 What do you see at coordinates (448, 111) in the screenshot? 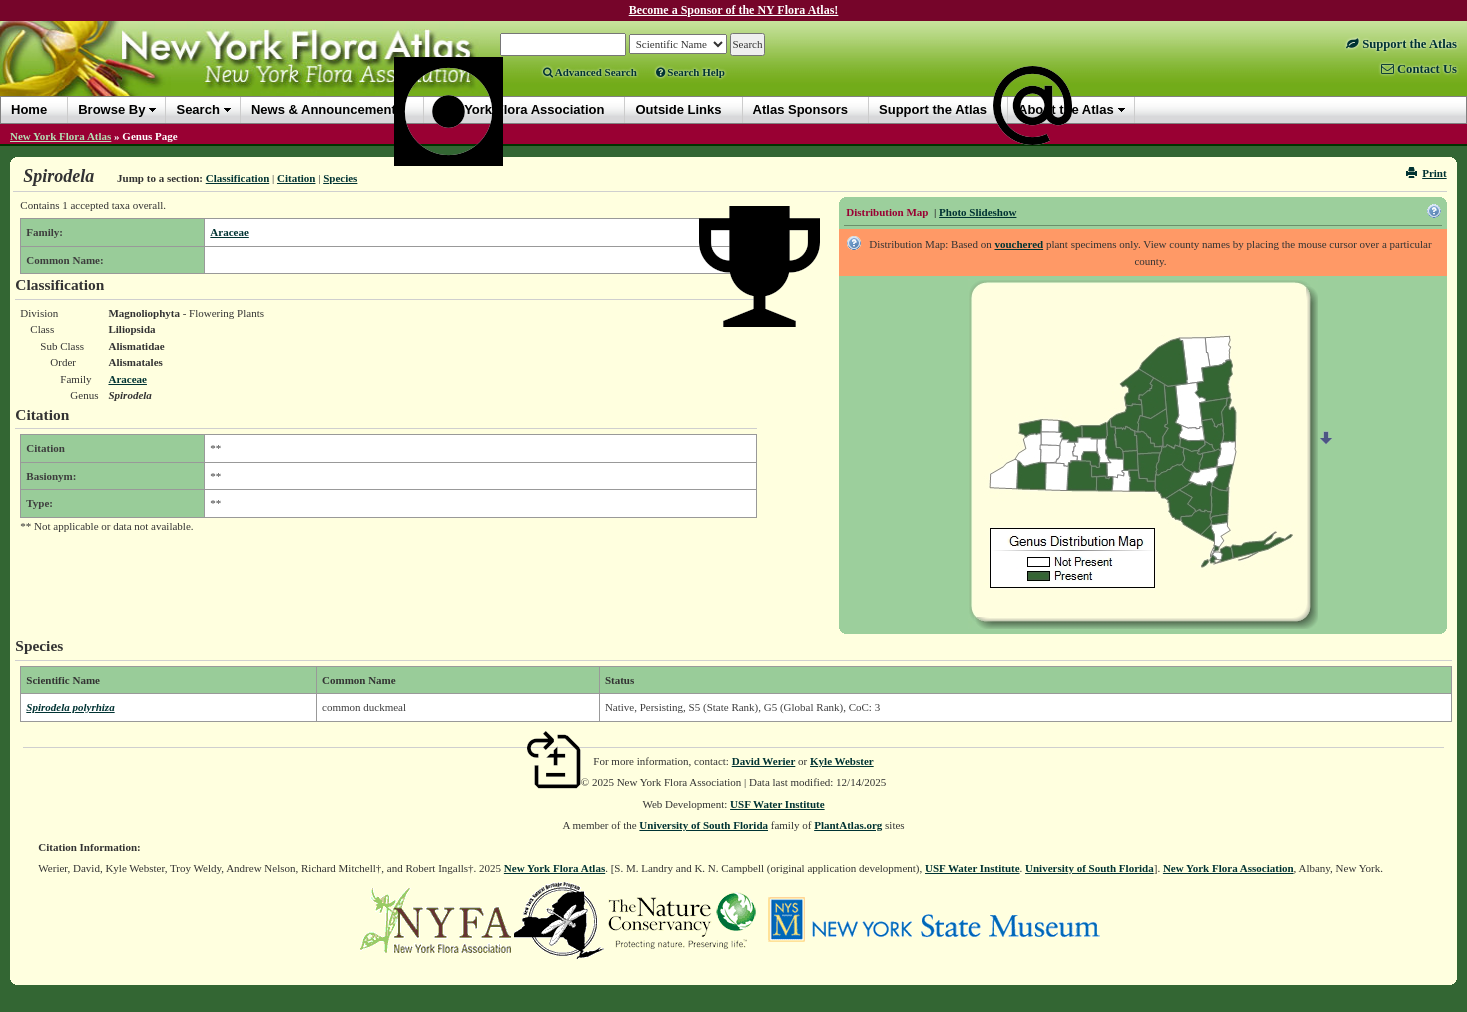
I see `view music album or collection` at bounding box center [448, 111].